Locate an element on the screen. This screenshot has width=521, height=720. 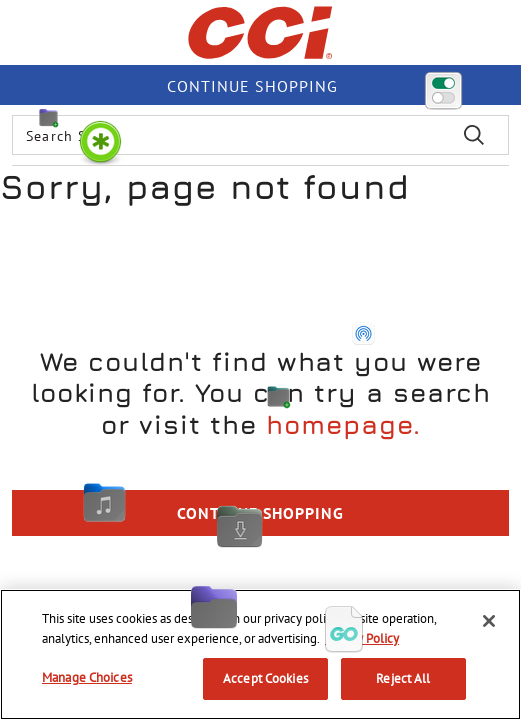
a Go programming language source file is located at coordinates (344, 629).